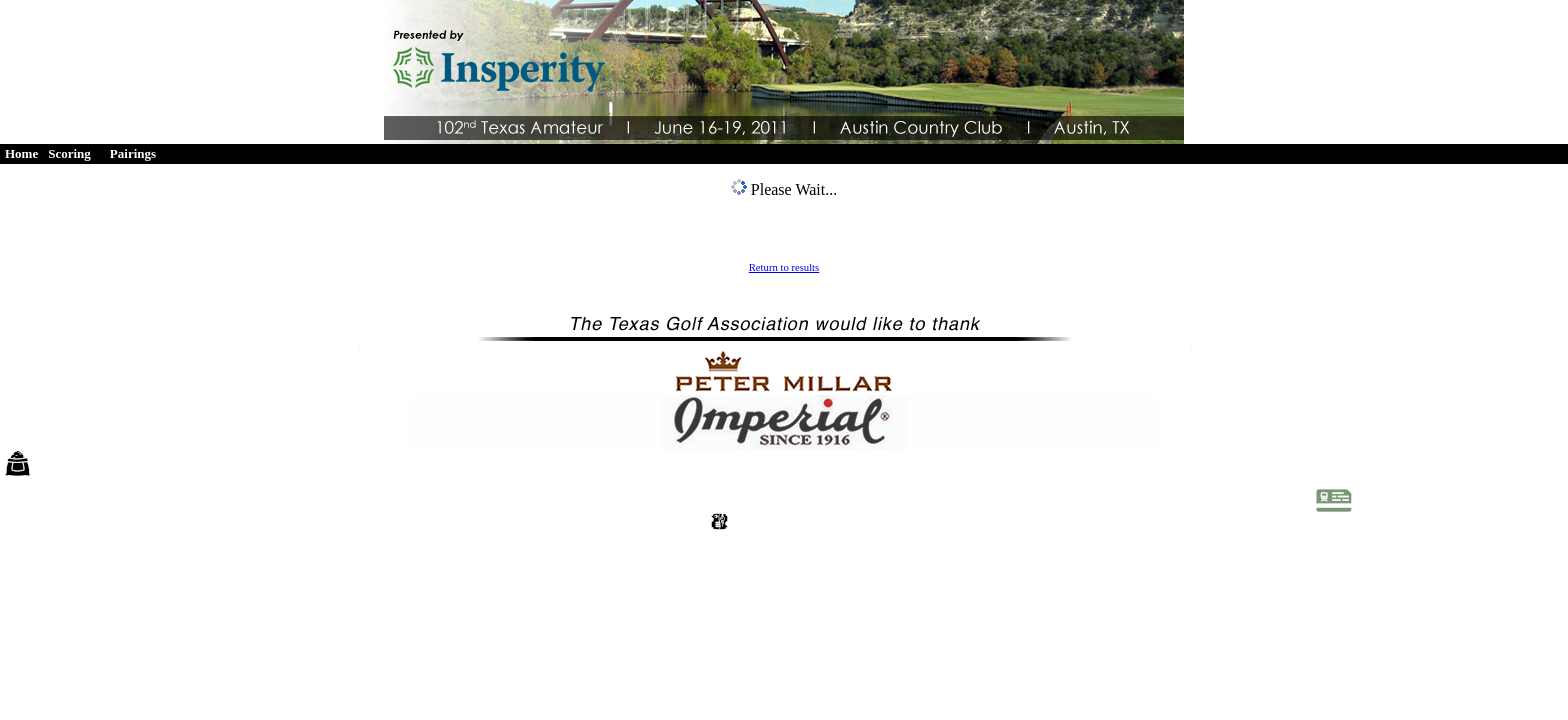  I want to click on view your subway or transit pass, so click(1333, 500).